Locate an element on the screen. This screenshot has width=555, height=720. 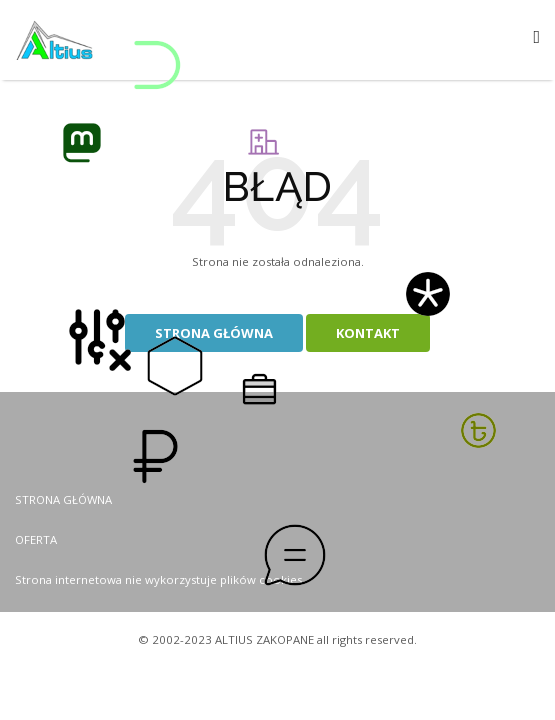
find nearby hospitals or medical facilities is located at coordinates (262, 142).